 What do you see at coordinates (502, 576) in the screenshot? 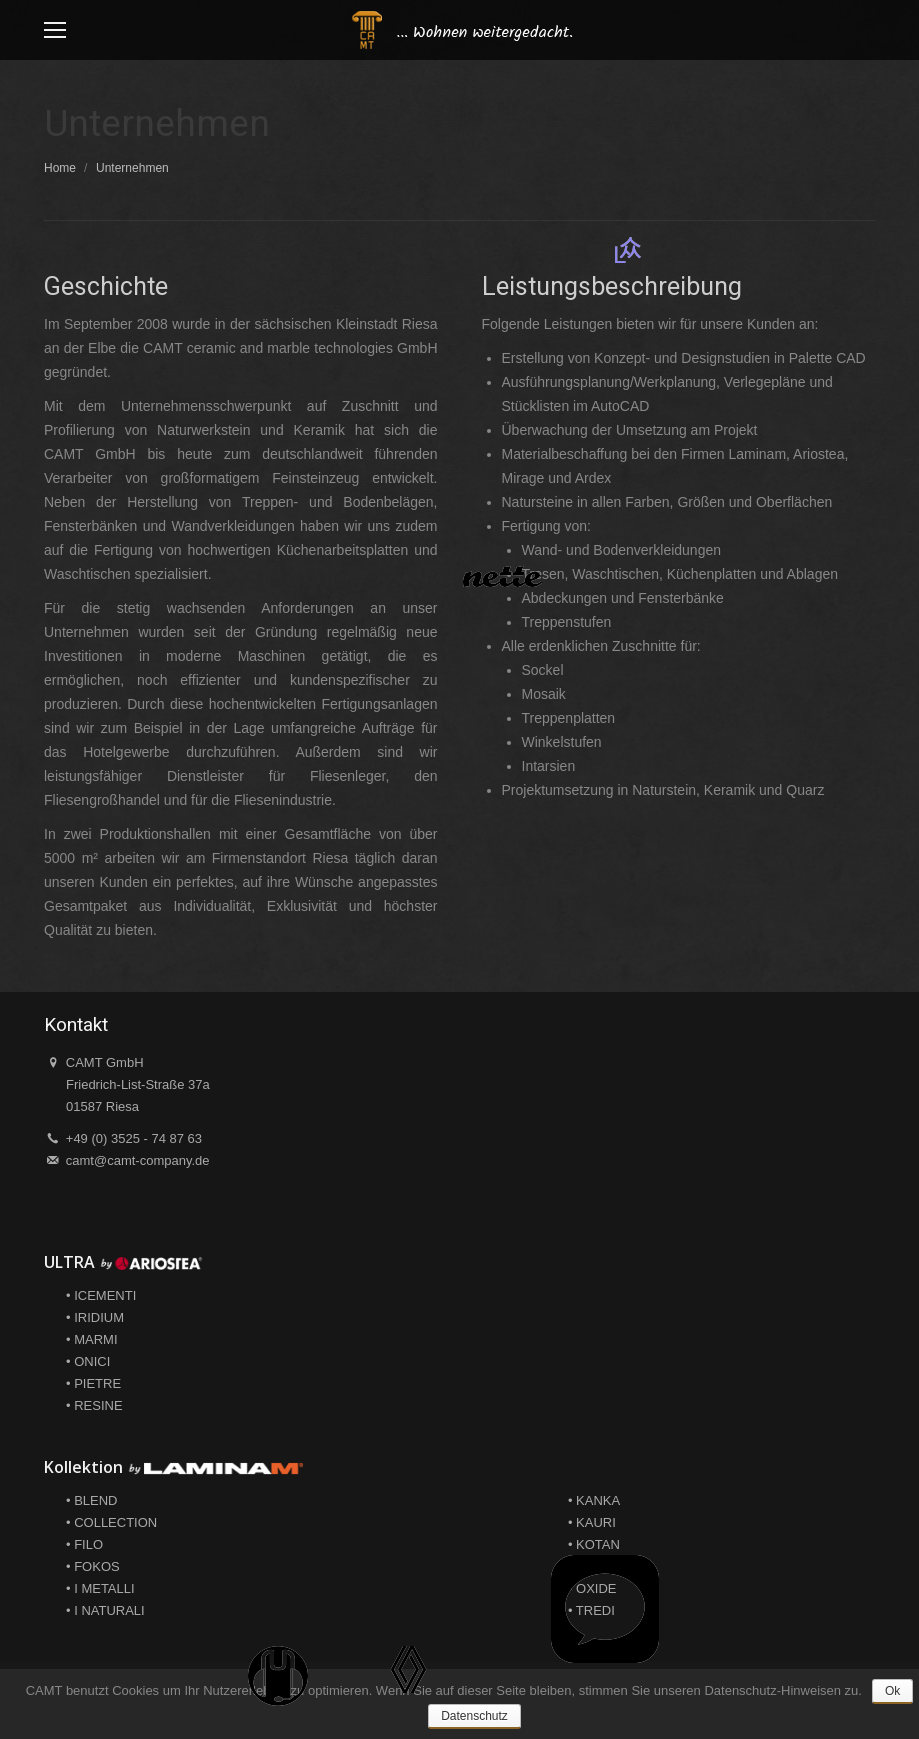
I see `nette framework logo` at bounding box center [502, 576].